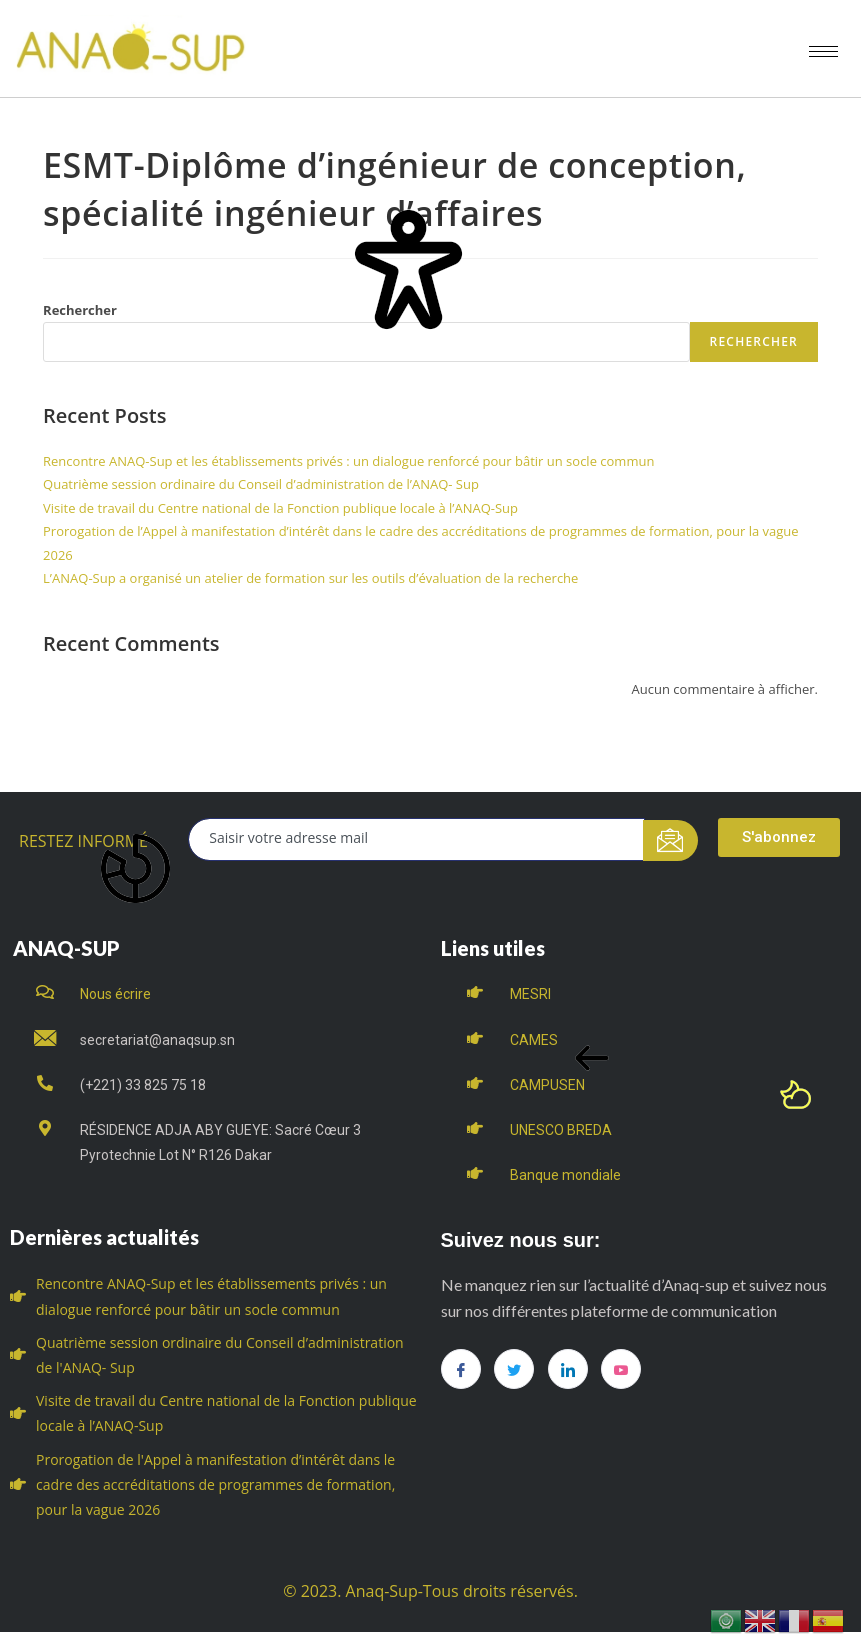 The height and width of the screenshot is (1652, 861). What do you see at coordinates (592, 1058) in the screenshot?
I see `go back to the previous screen` at bounding box center [592, 1058].